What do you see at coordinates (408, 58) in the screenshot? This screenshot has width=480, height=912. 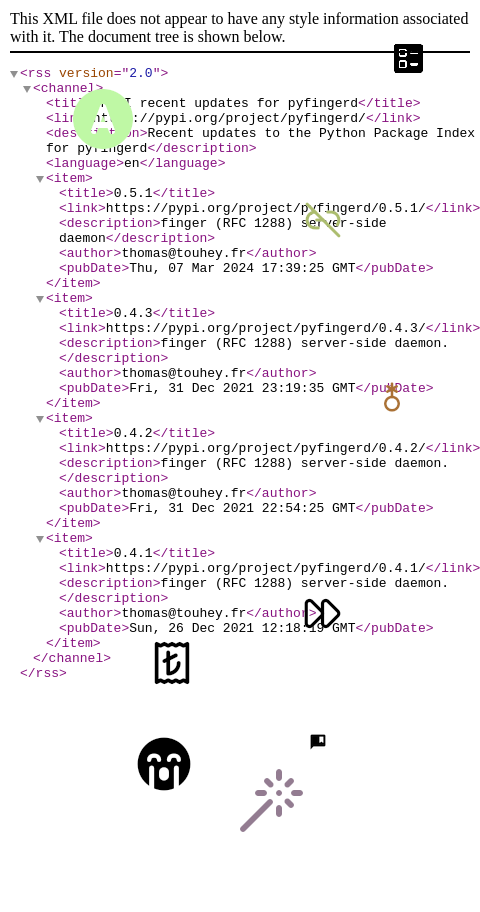 I see `view ballot or voting options` at bounding box center [408, 58].